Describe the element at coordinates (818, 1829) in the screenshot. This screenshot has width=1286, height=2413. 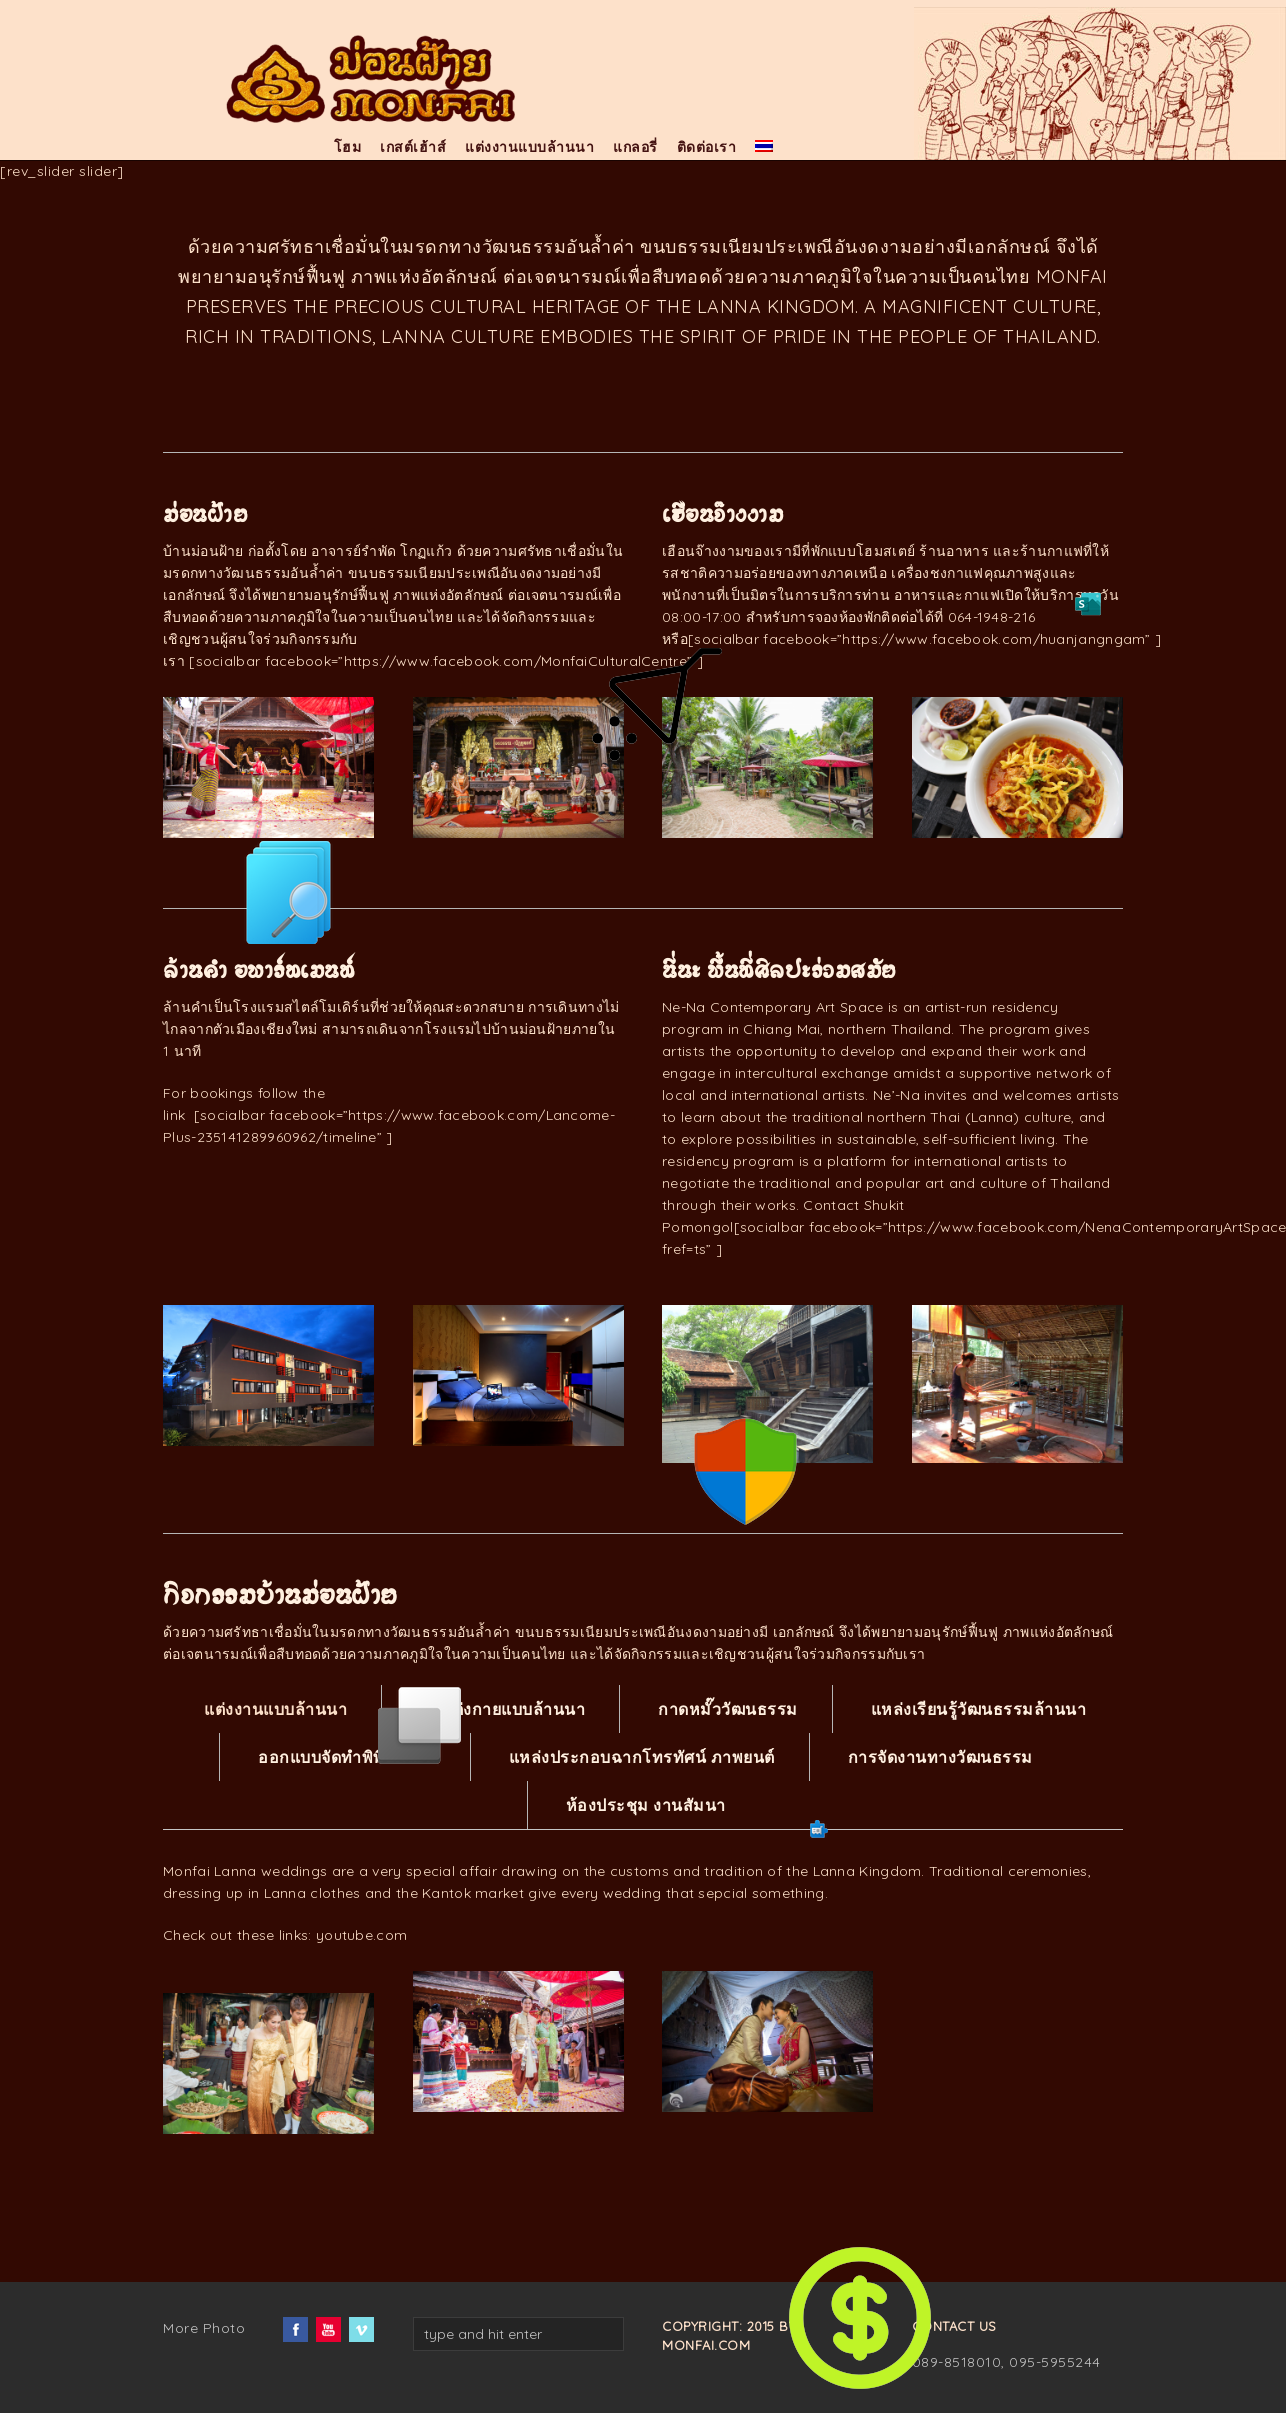
I see `open compatibility settings for apps` at that location.